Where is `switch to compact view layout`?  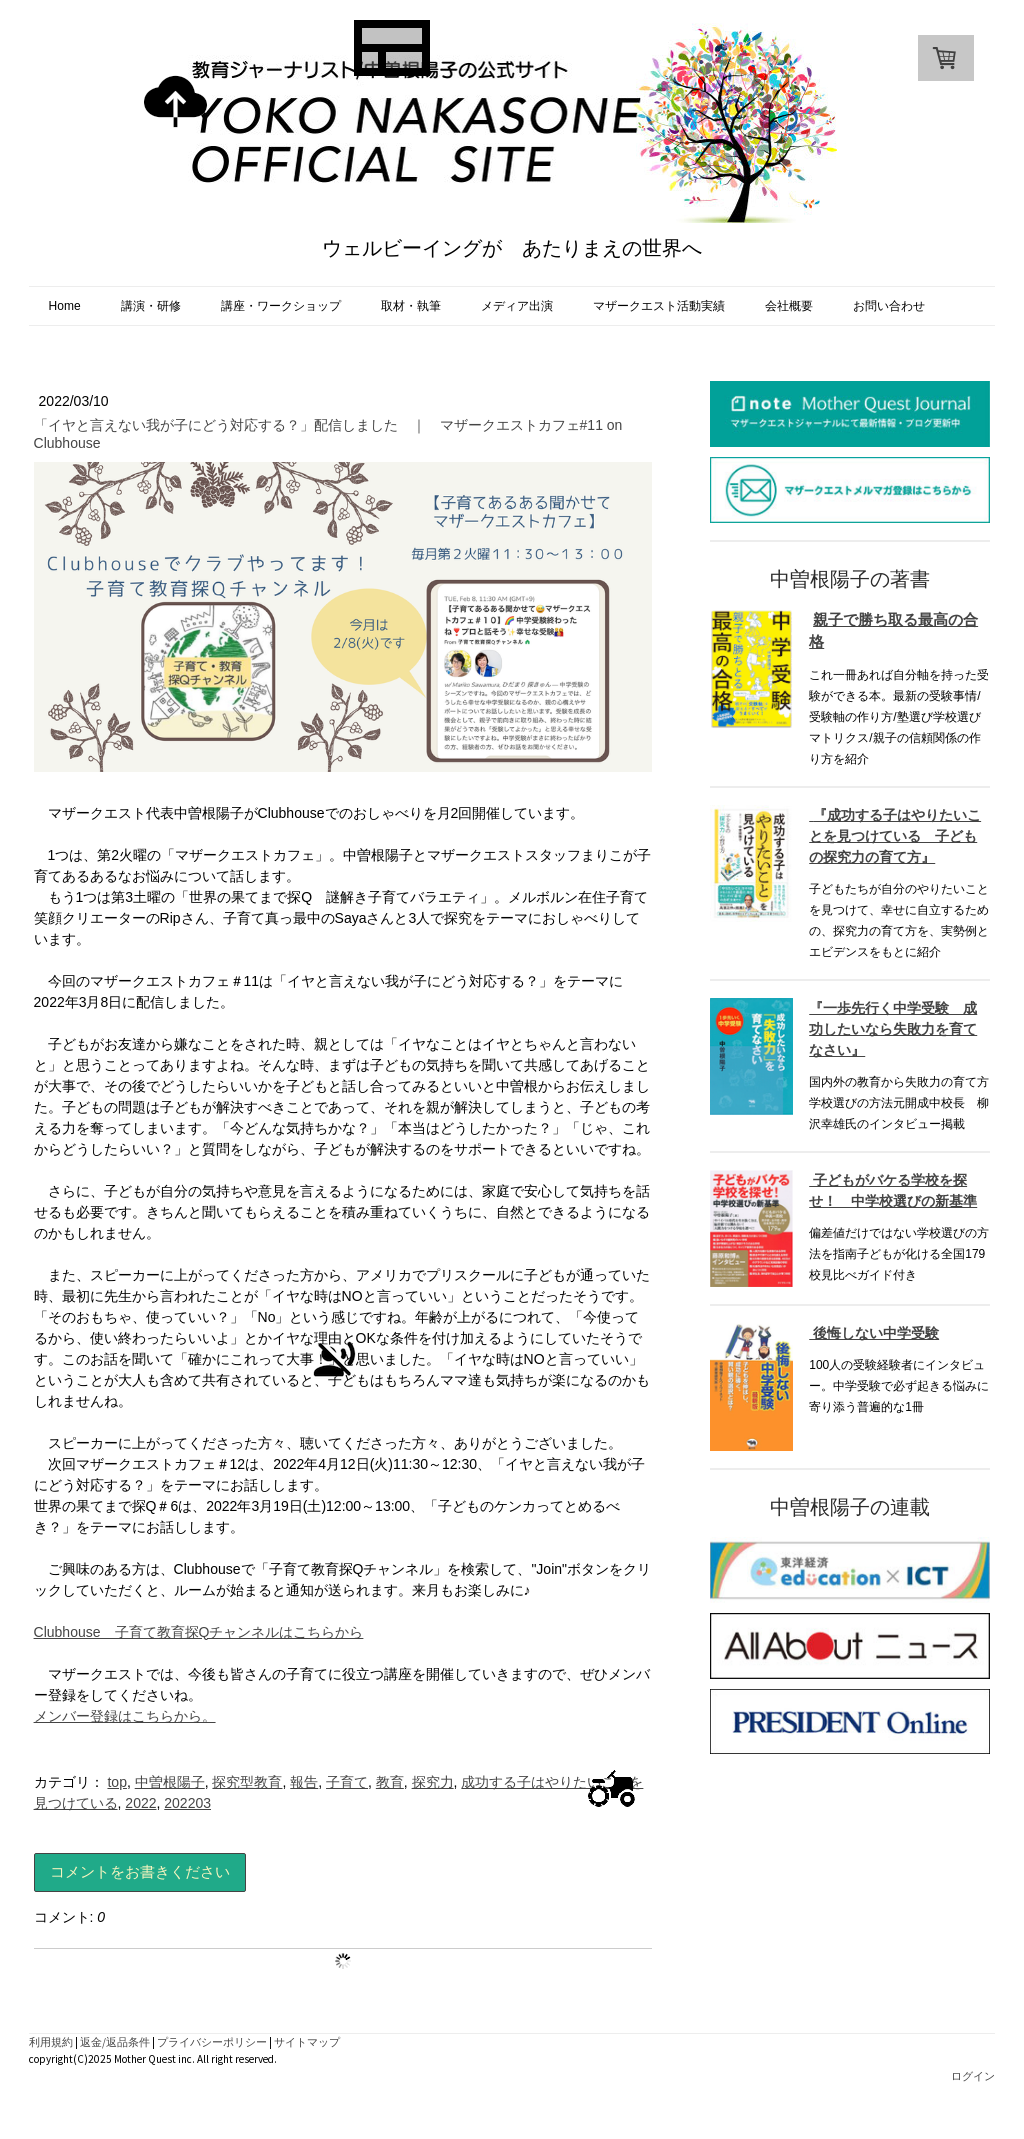
switch to compact view layout is located at coordinates (390, 48).